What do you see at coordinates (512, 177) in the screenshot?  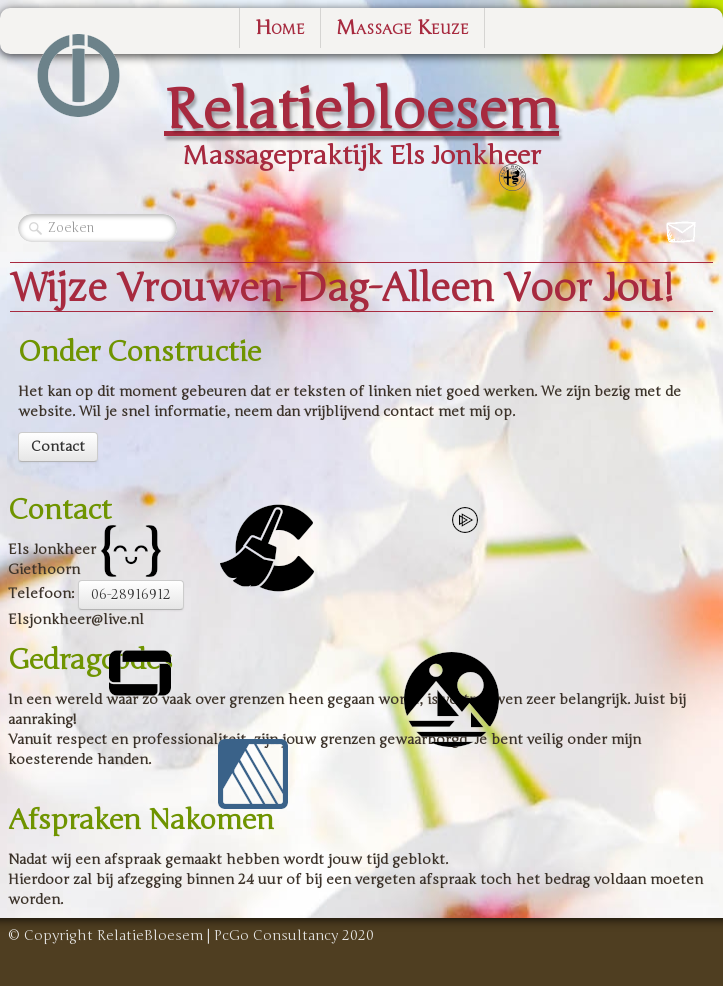 I see `Alfa Romeo brand logo` at bounding box center [512, 177].